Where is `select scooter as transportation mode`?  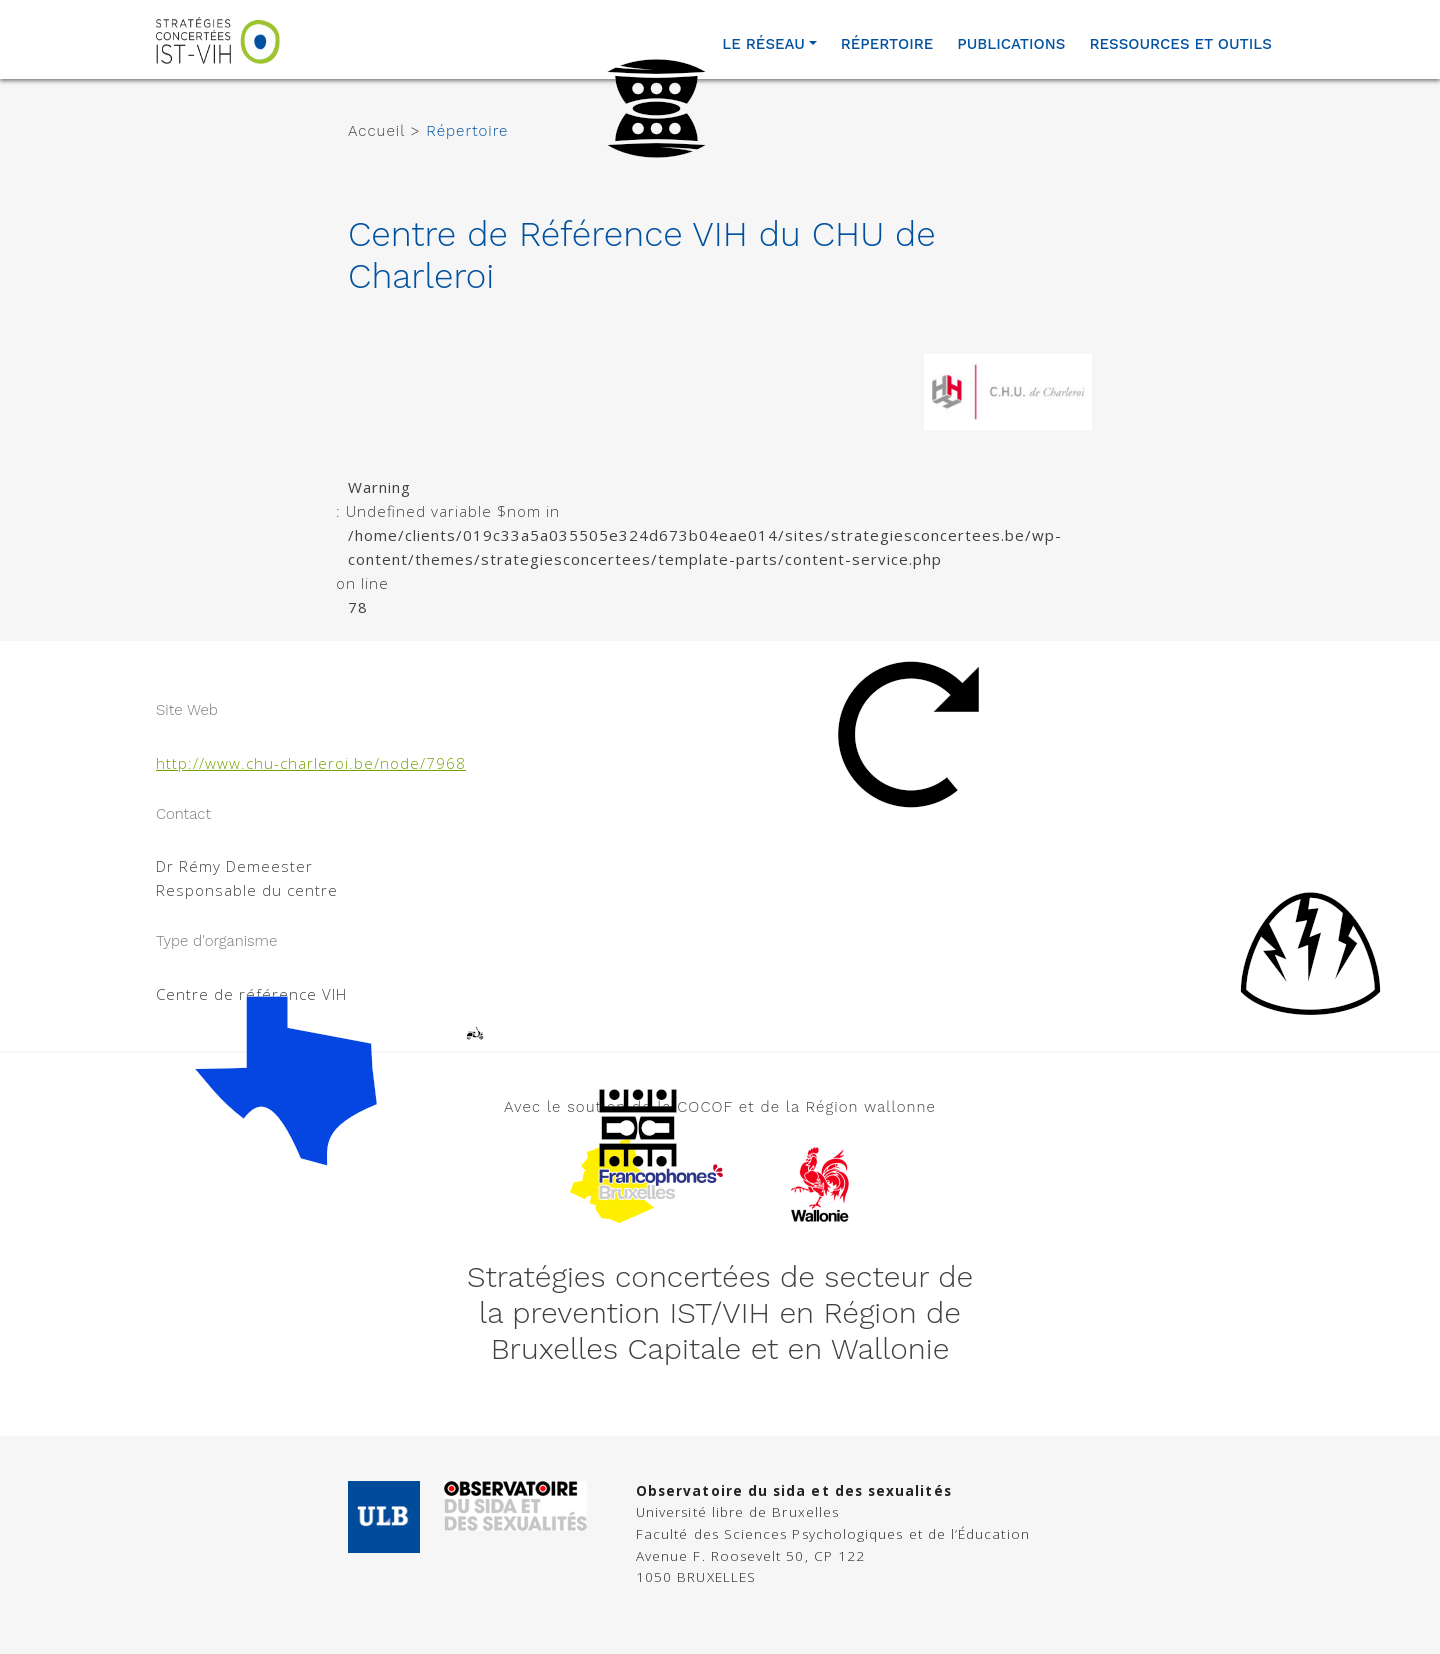
select scooter as transportation mode is located at coordinates (475, 1033).